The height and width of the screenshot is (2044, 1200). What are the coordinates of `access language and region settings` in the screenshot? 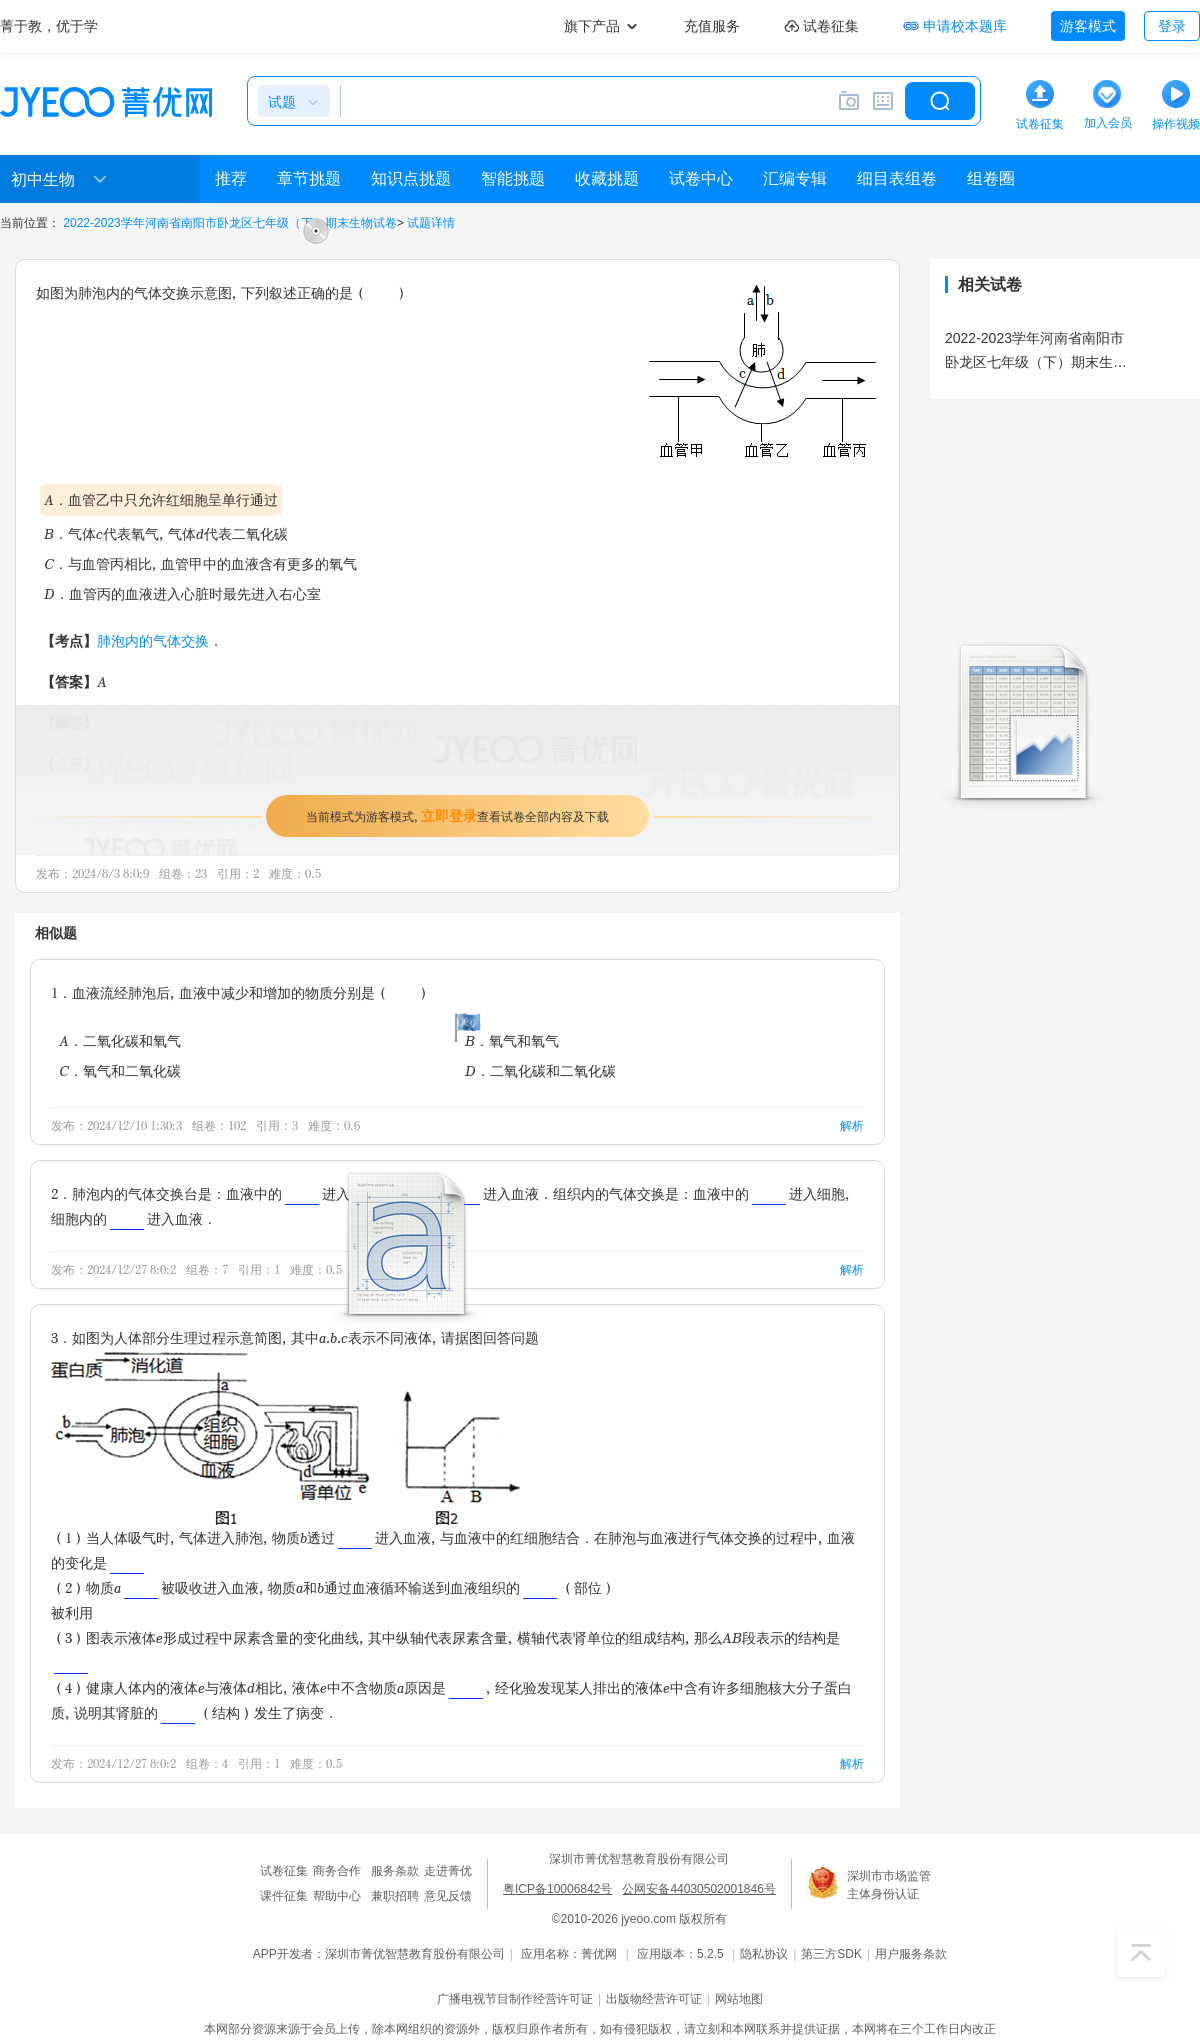 It's located at (467, 1027).